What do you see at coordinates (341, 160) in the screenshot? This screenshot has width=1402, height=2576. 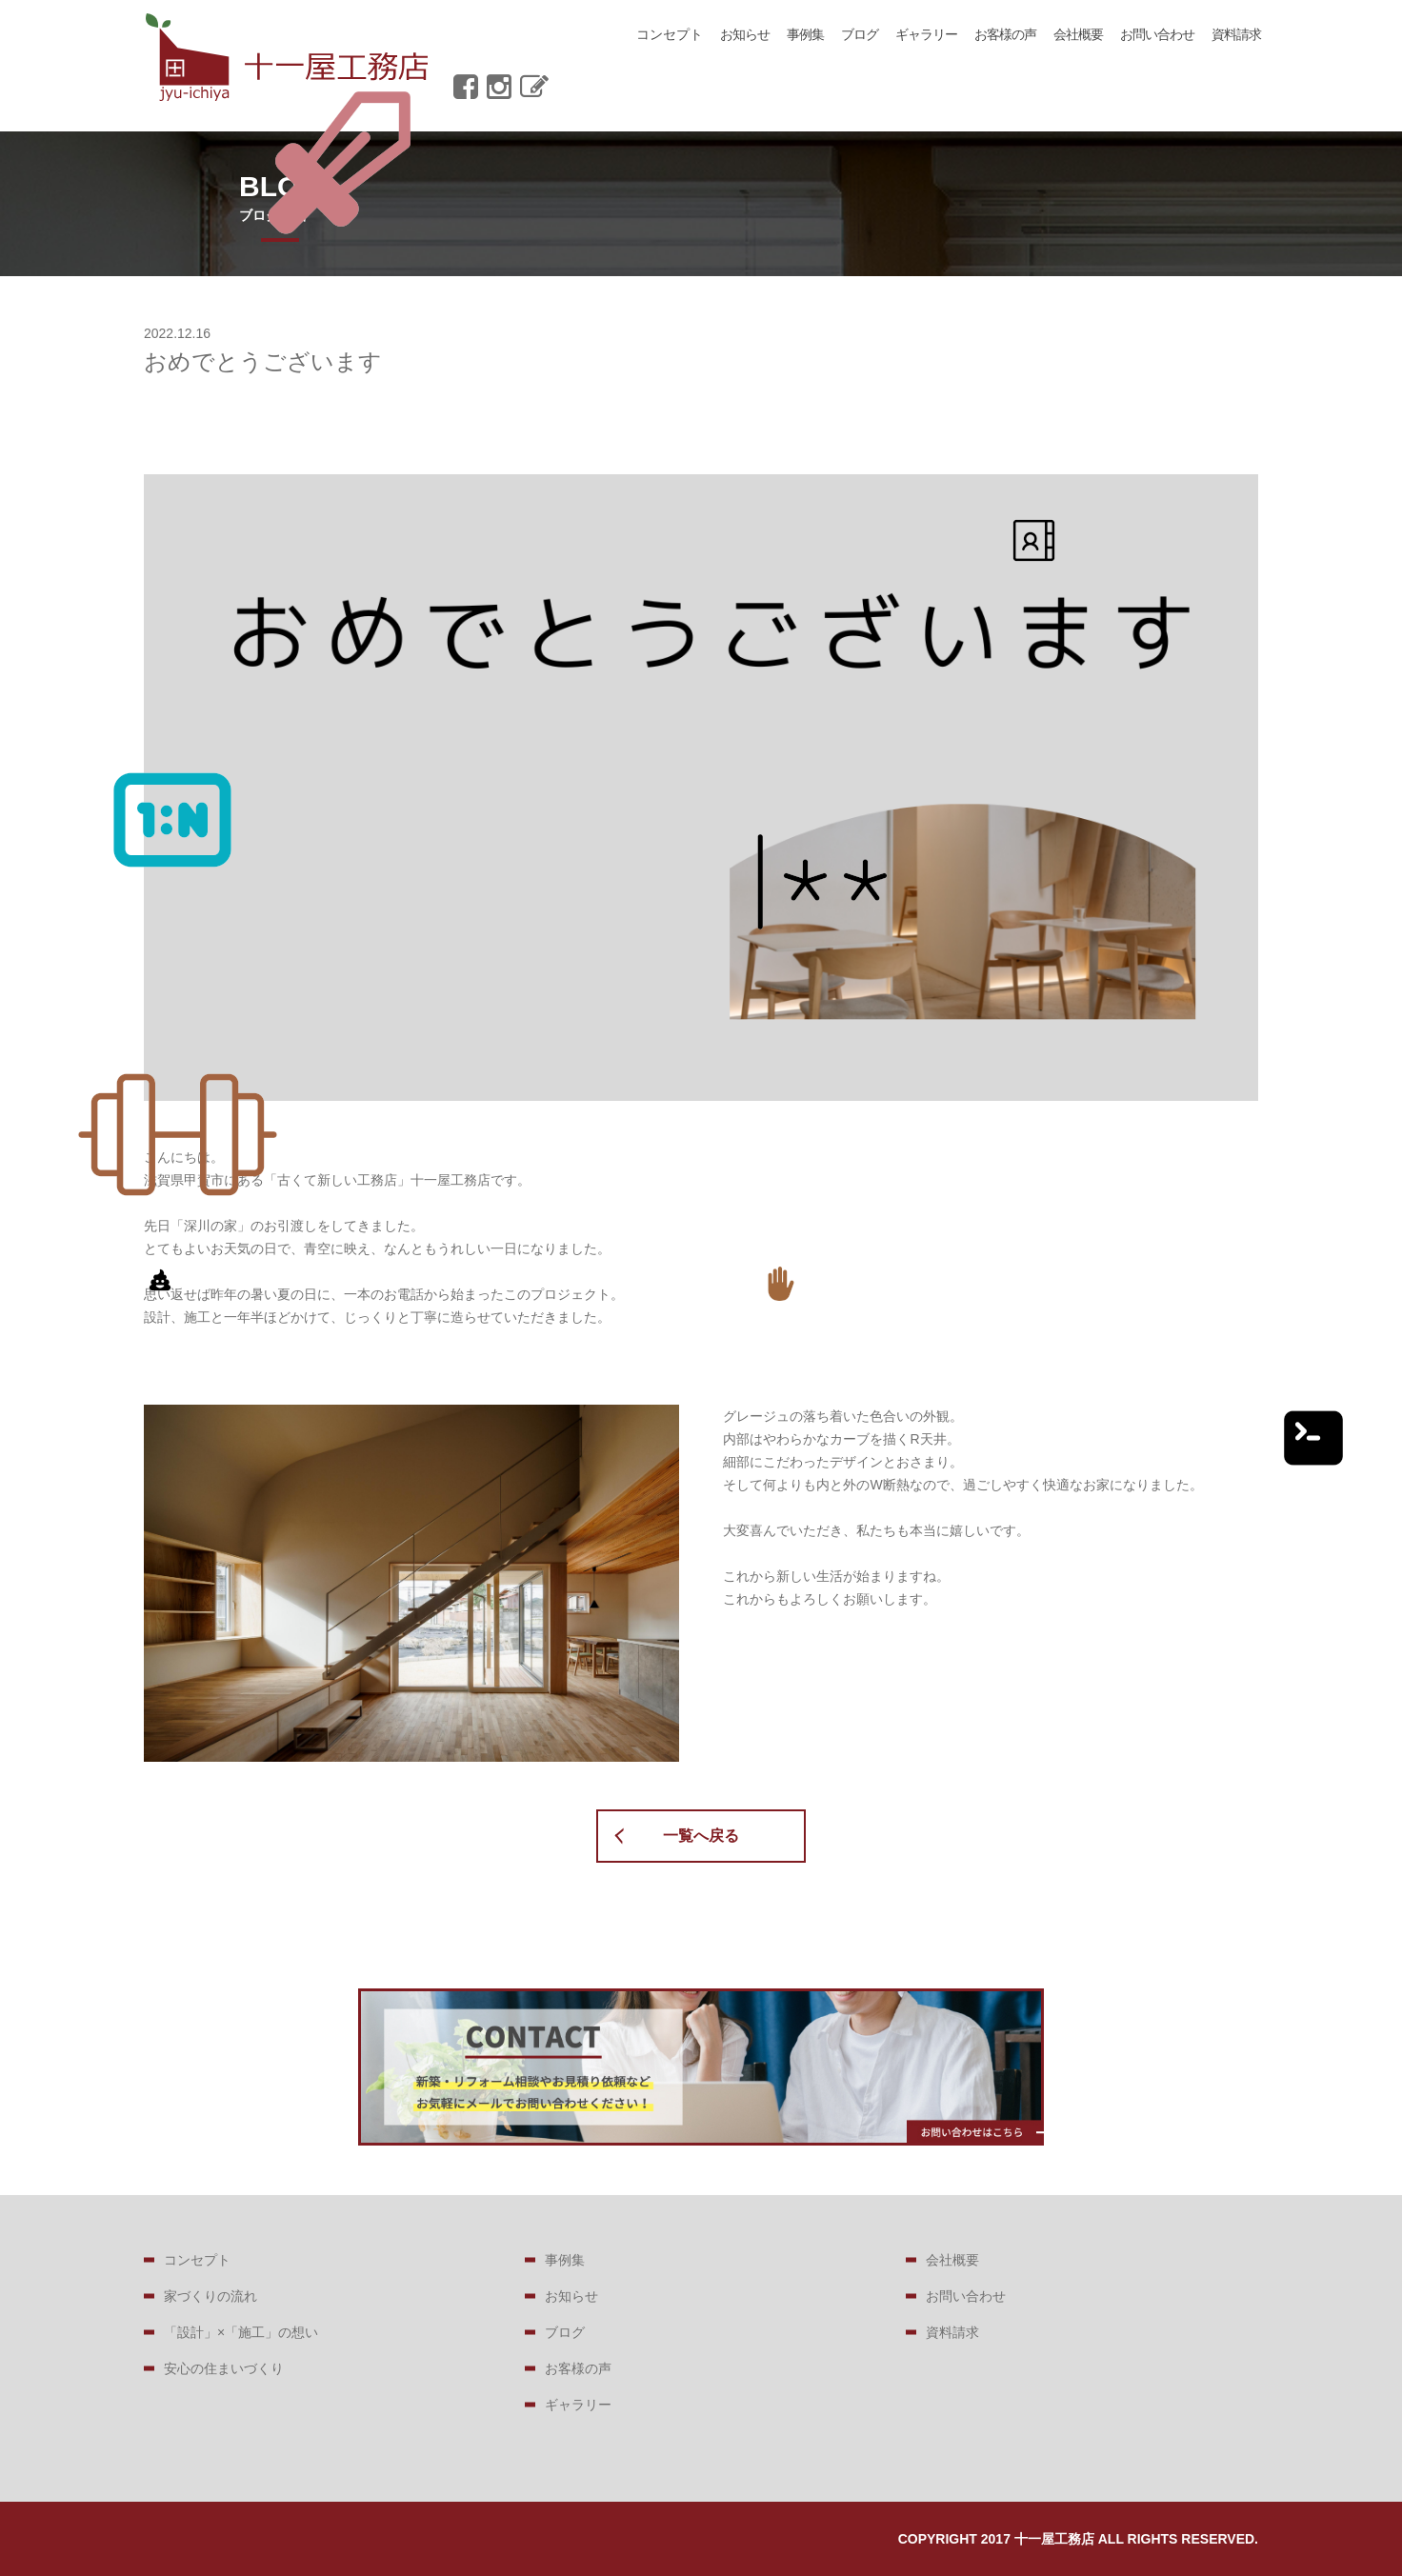 I see `access combat or battle features` at bounding box center [341, 160].